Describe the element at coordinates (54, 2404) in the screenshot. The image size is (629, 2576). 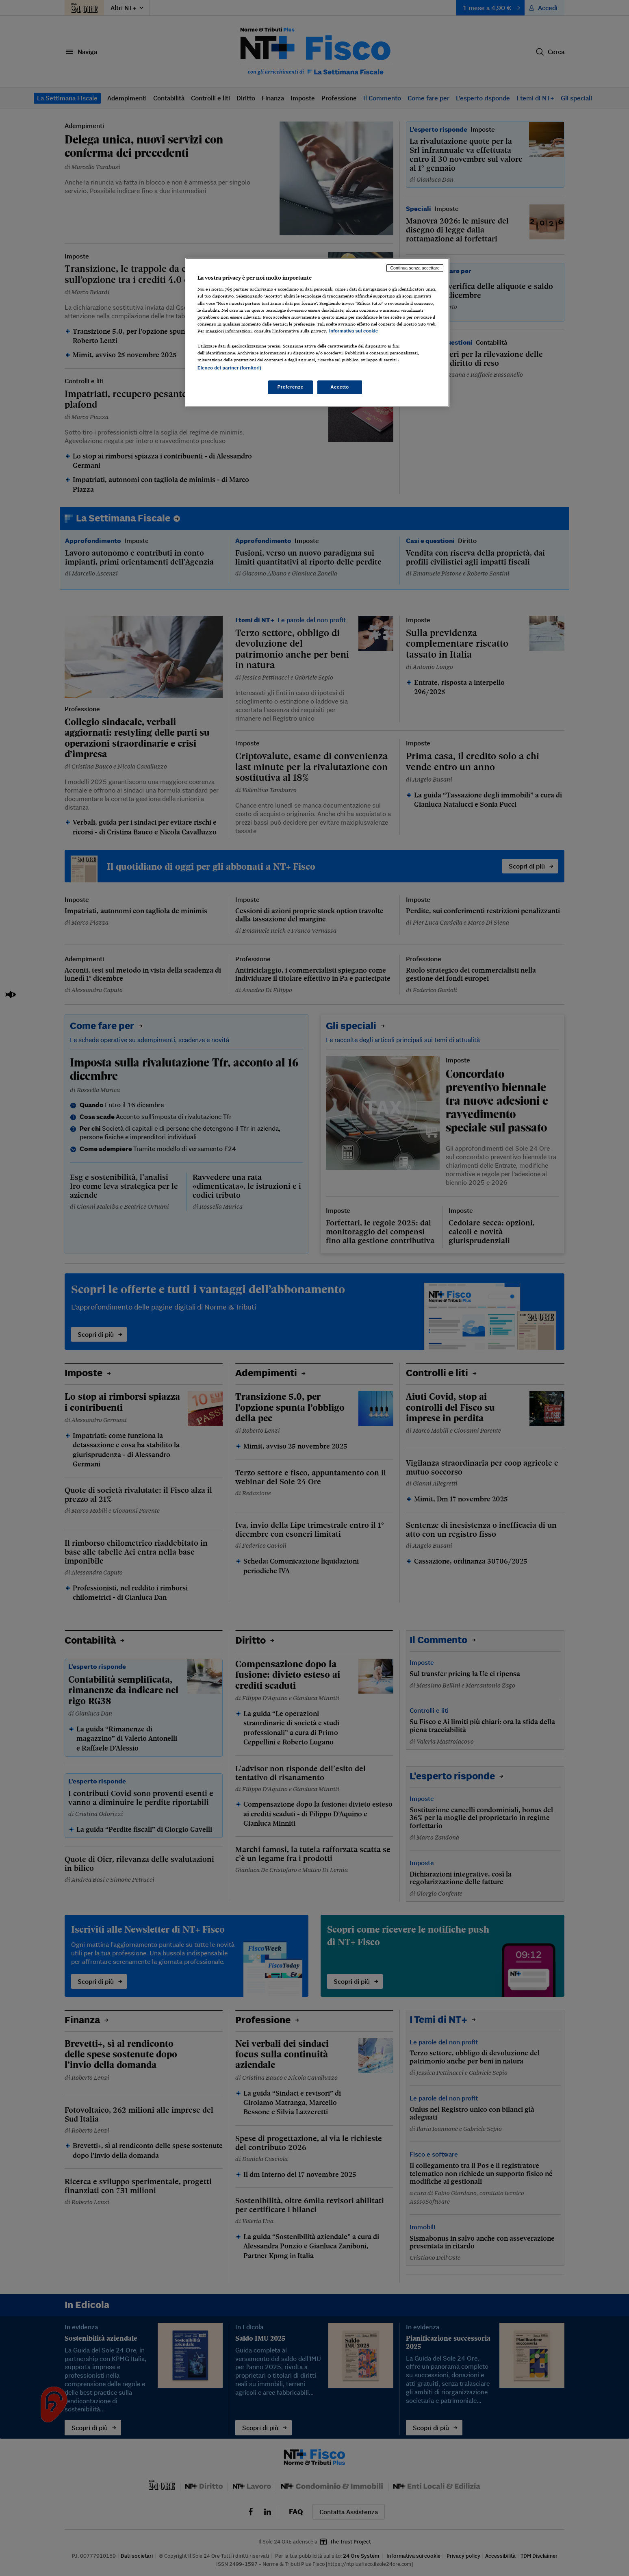
I see `accessibility settings for hearing options` at that location.